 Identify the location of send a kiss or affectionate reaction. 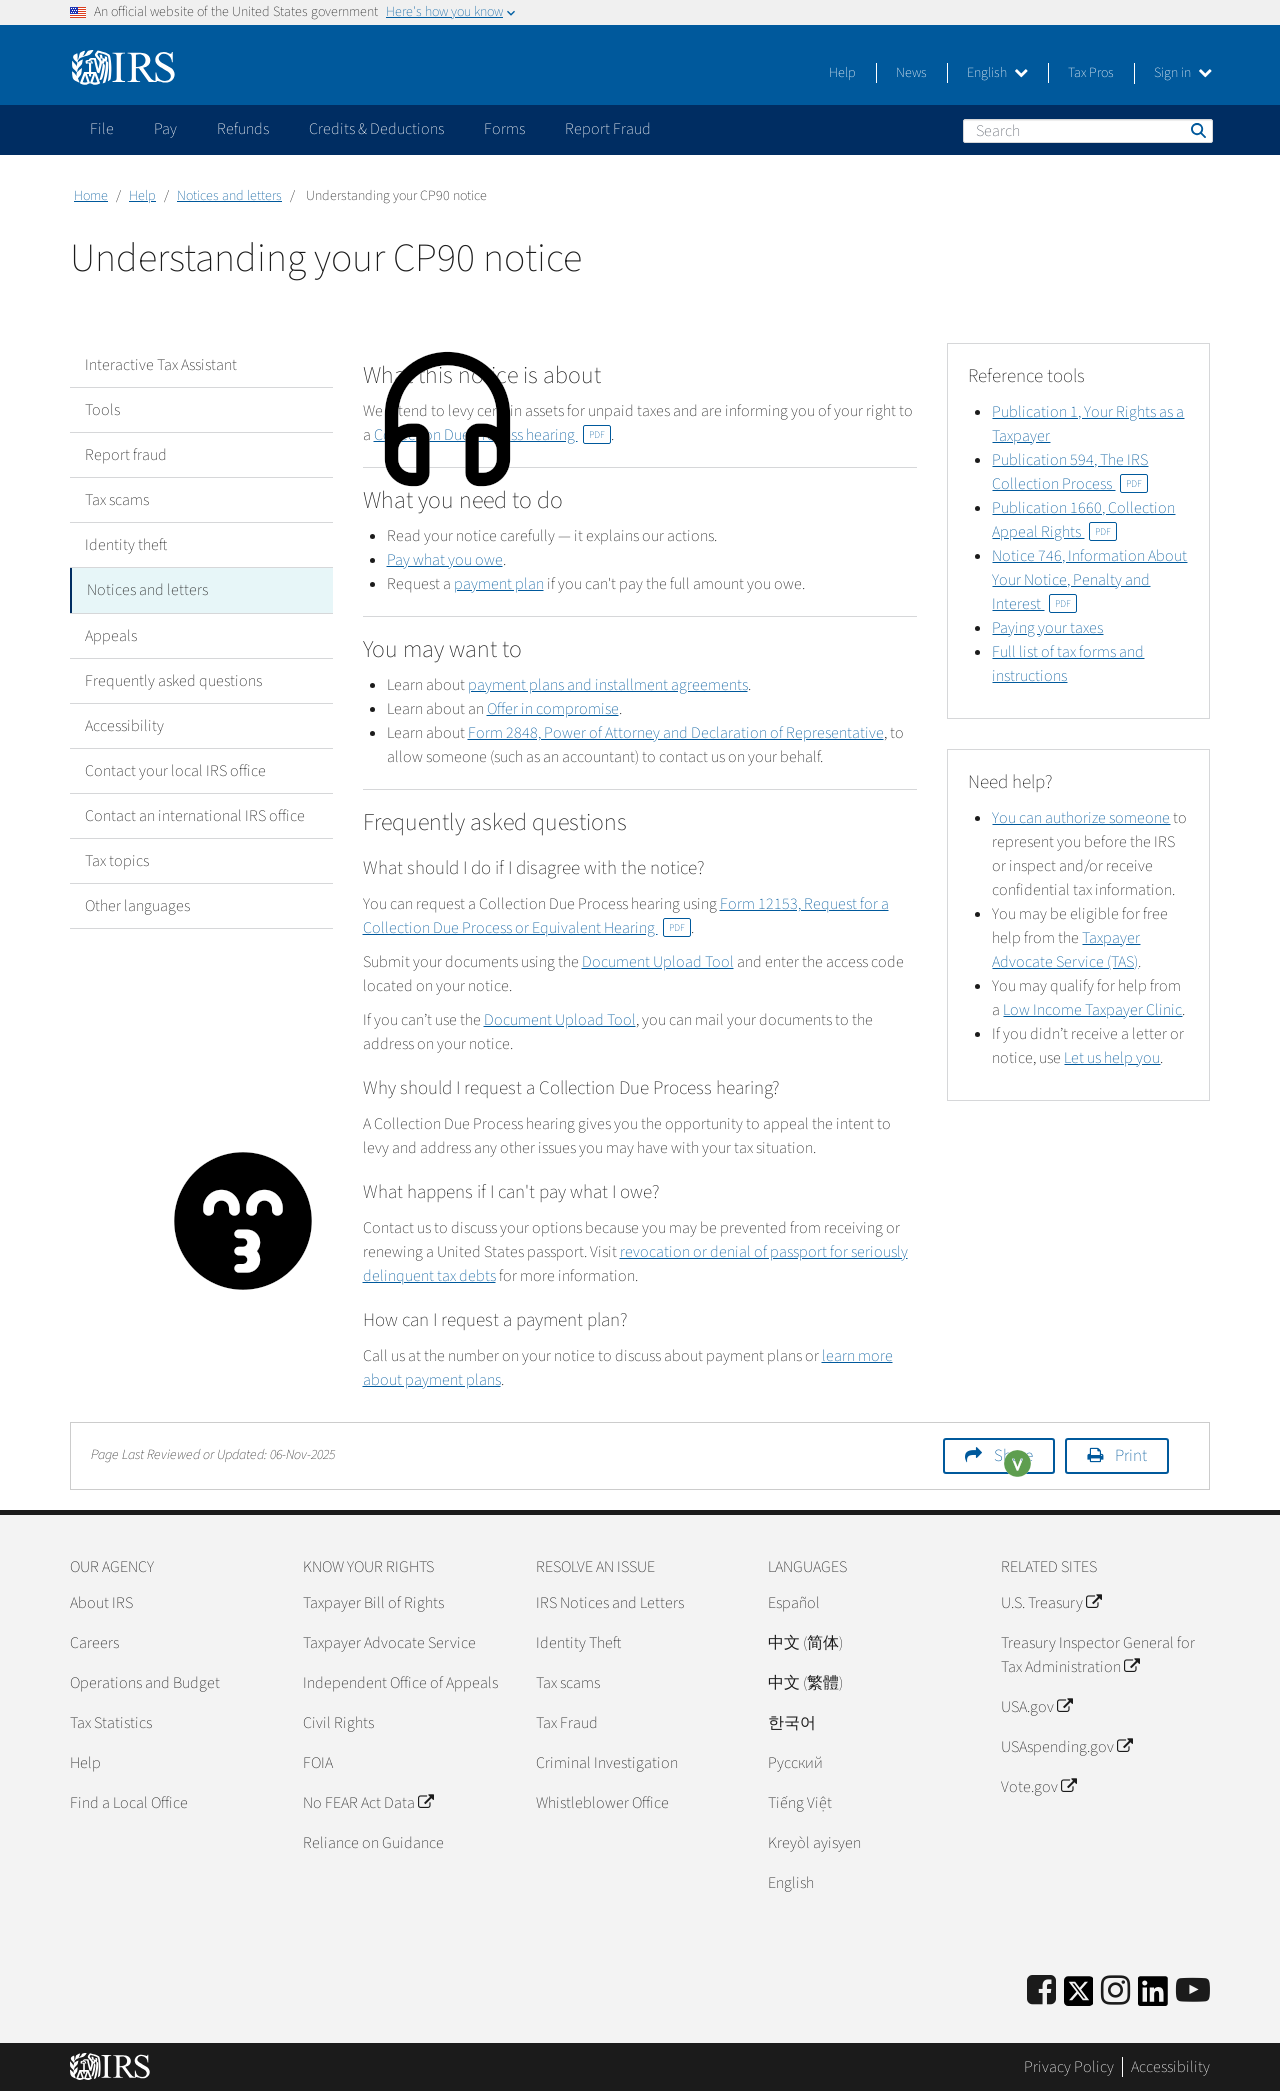
(243, 1221).